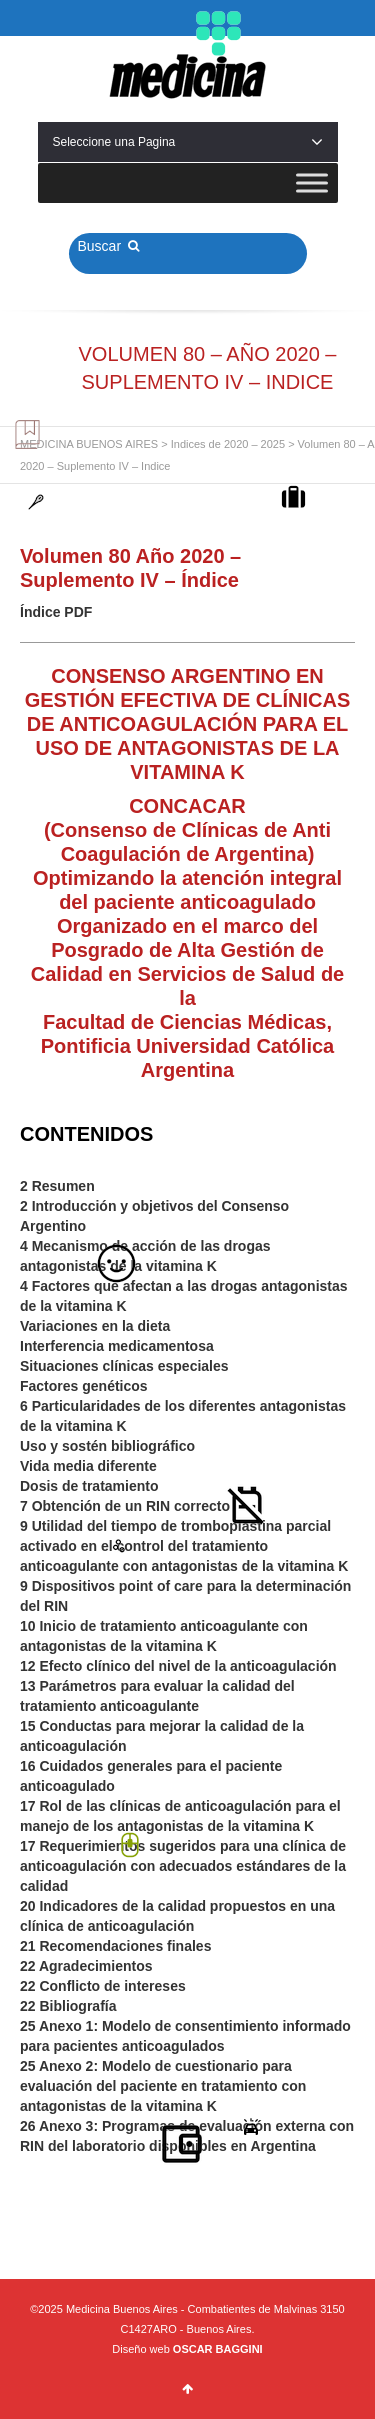 This screenshot has width=375, height=2419. What do you see at coordinates (119, 1546) in the screenshot?
I see `view data as a scatter plot chart` at bounding box center [119, 1546].